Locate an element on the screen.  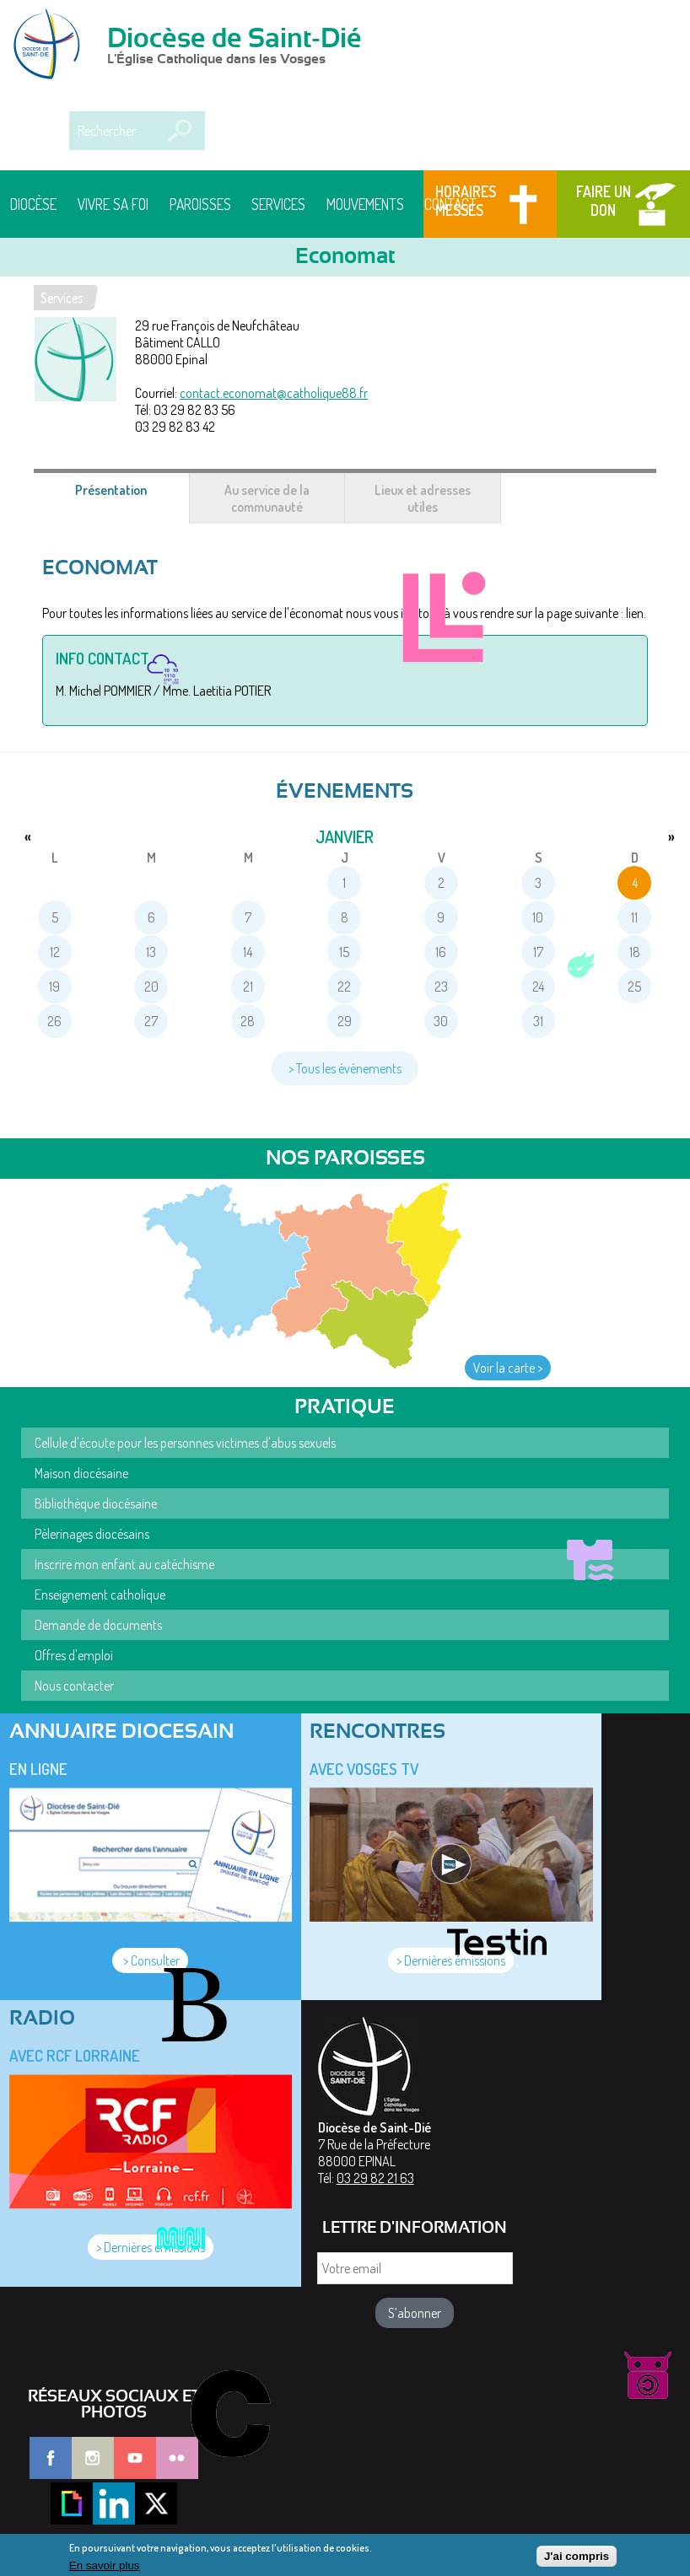
san francisco municipal railway (muni) logo is located at coordinates (181, 2238).